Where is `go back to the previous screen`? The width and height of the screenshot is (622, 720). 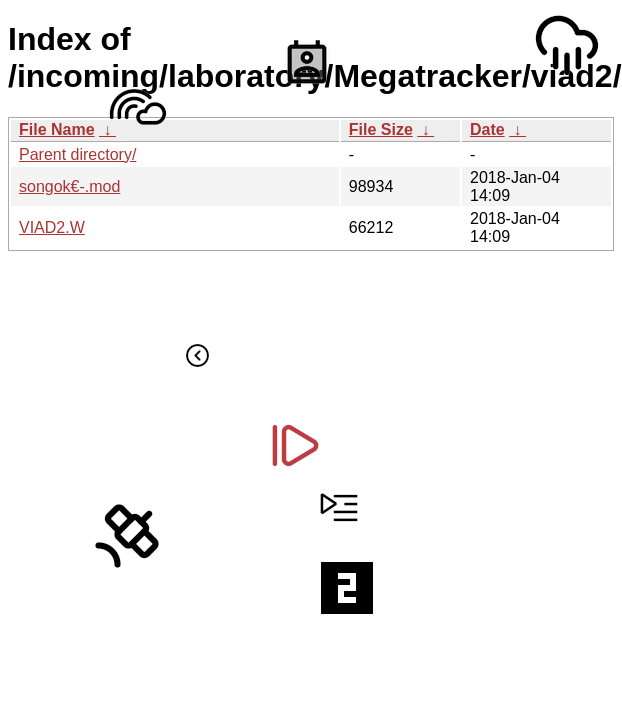
go back to the previous screen is located at coordinates (197, 355).